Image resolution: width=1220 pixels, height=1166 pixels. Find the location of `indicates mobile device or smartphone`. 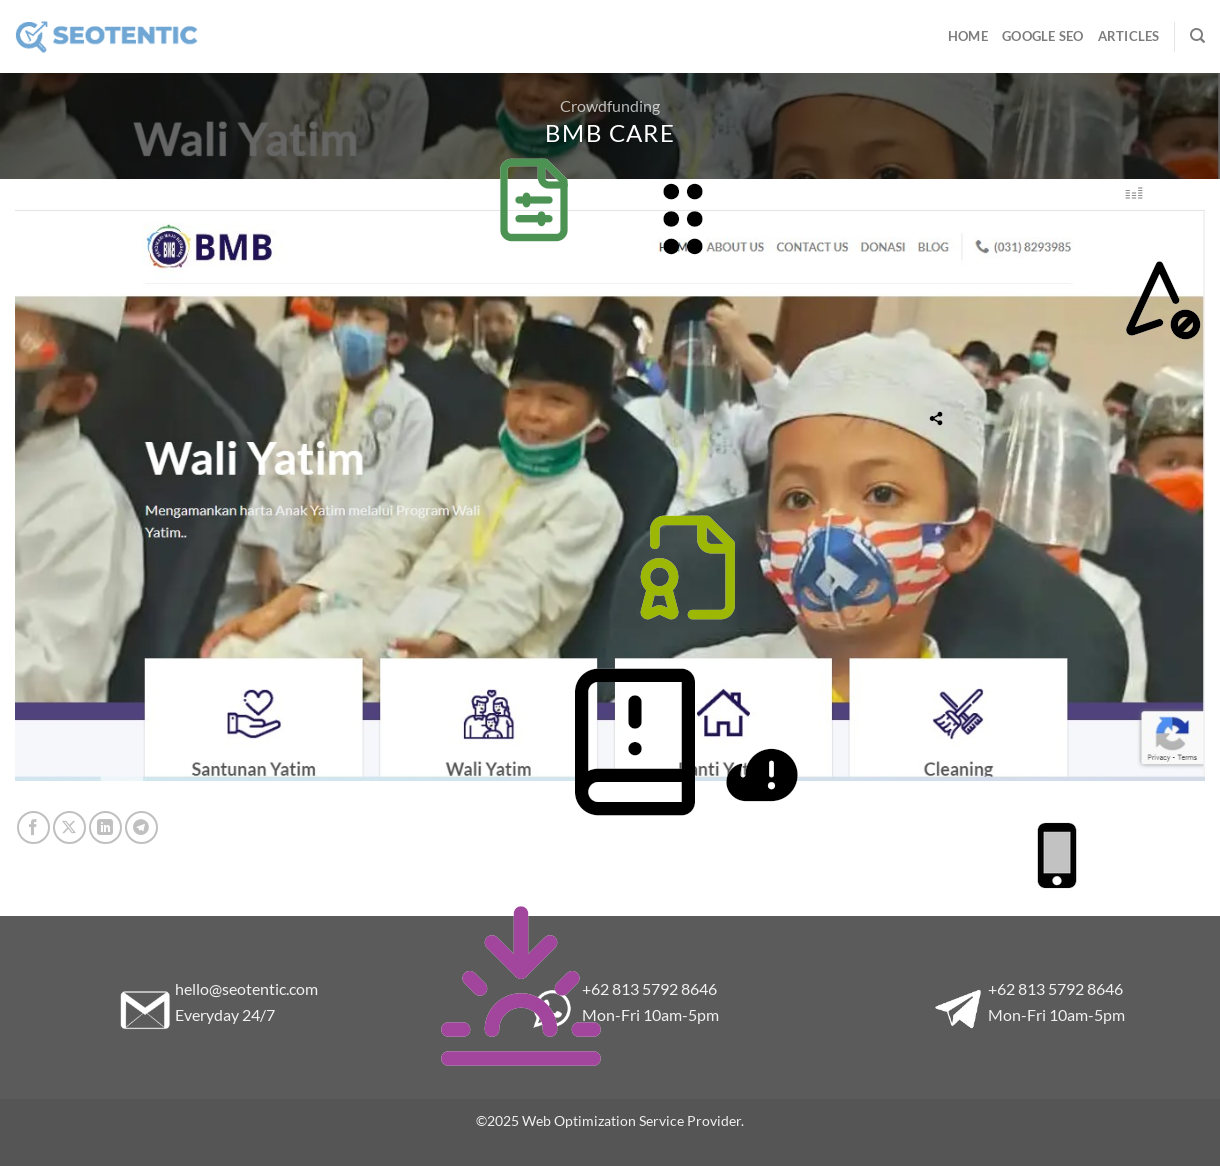

indicates mobile device or smartphone is located at coordinates (1058, 855).